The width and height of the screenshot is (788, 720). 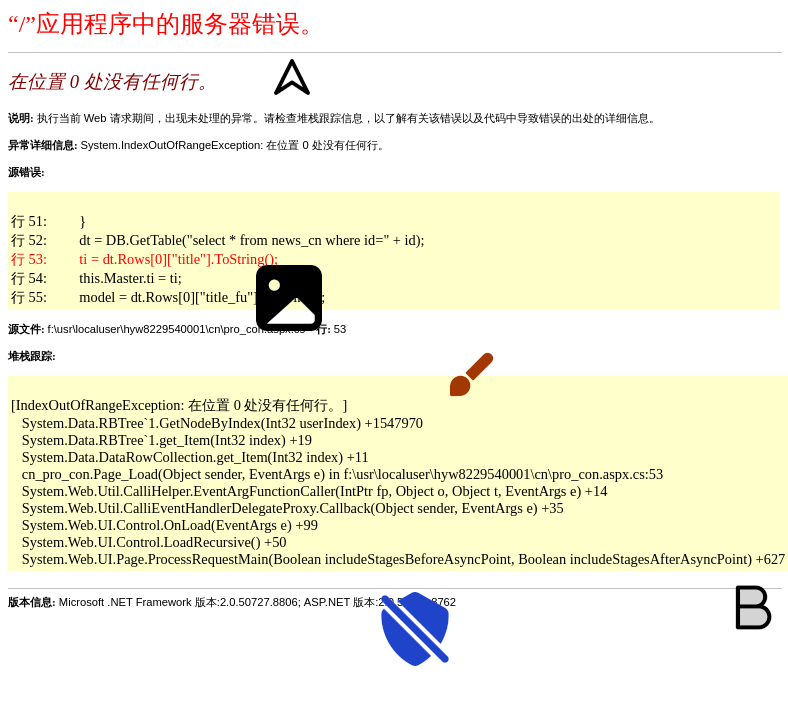 I want to click on access navigation or directions, so click(x=292, y=79).